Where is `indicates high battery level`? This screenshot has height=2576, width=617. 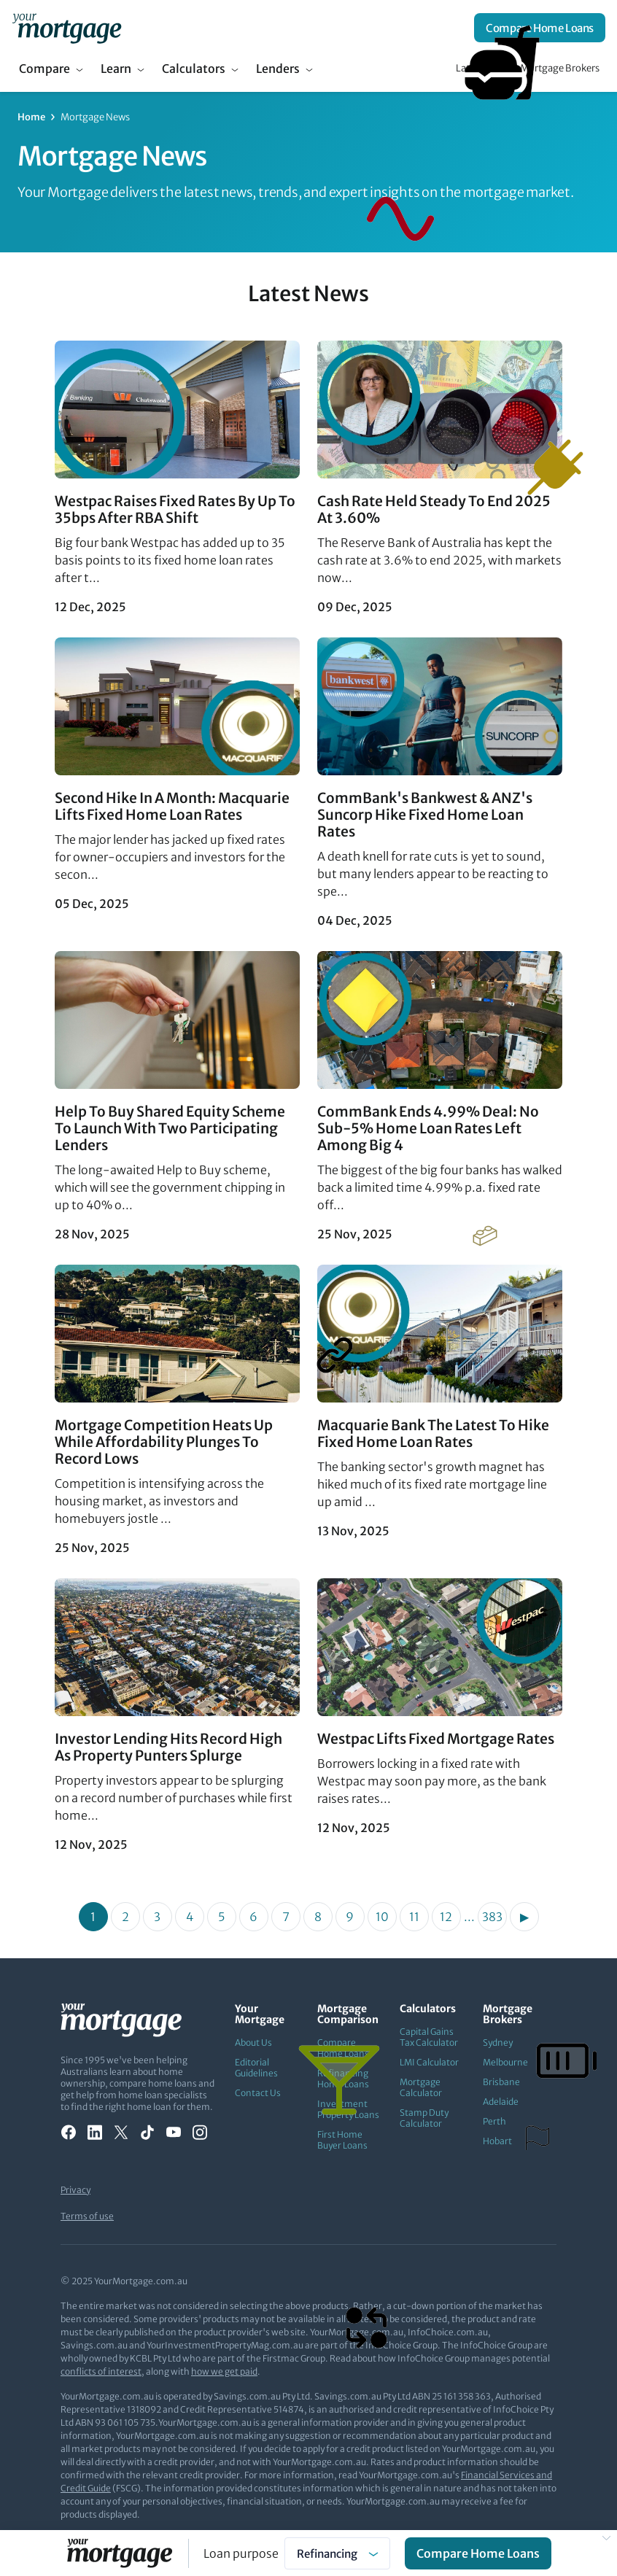 indicates high battery level is located at coordinates (565, 2060).